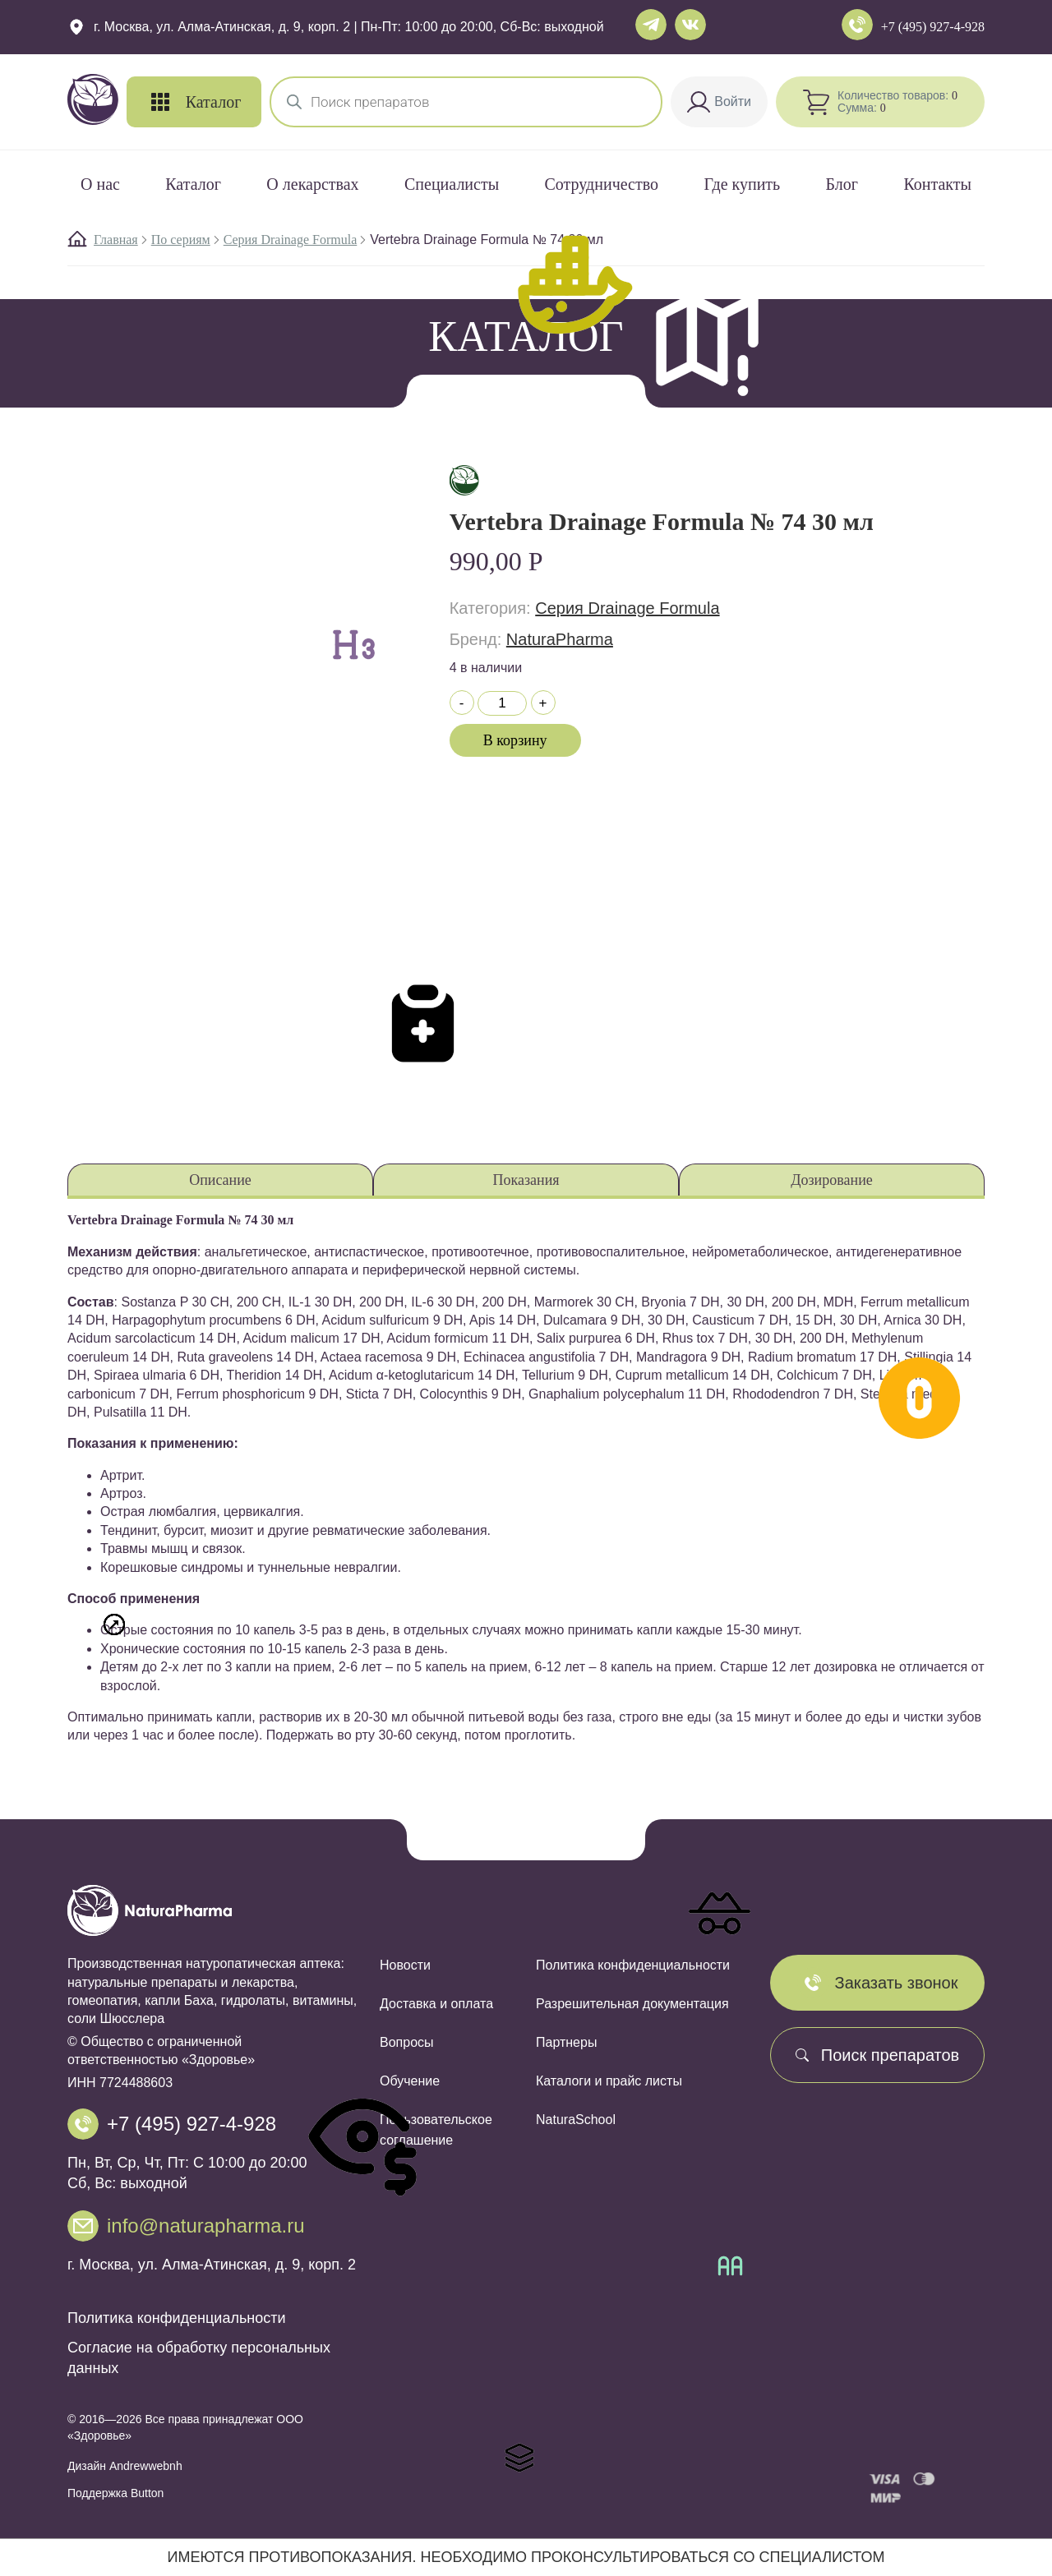 Image resolution: width=1052 pixels, height=2576 pixels. Describe the element at coordinates (353, 644) in the screenshot. I see `apply heading level 3 text formatting` at that location.